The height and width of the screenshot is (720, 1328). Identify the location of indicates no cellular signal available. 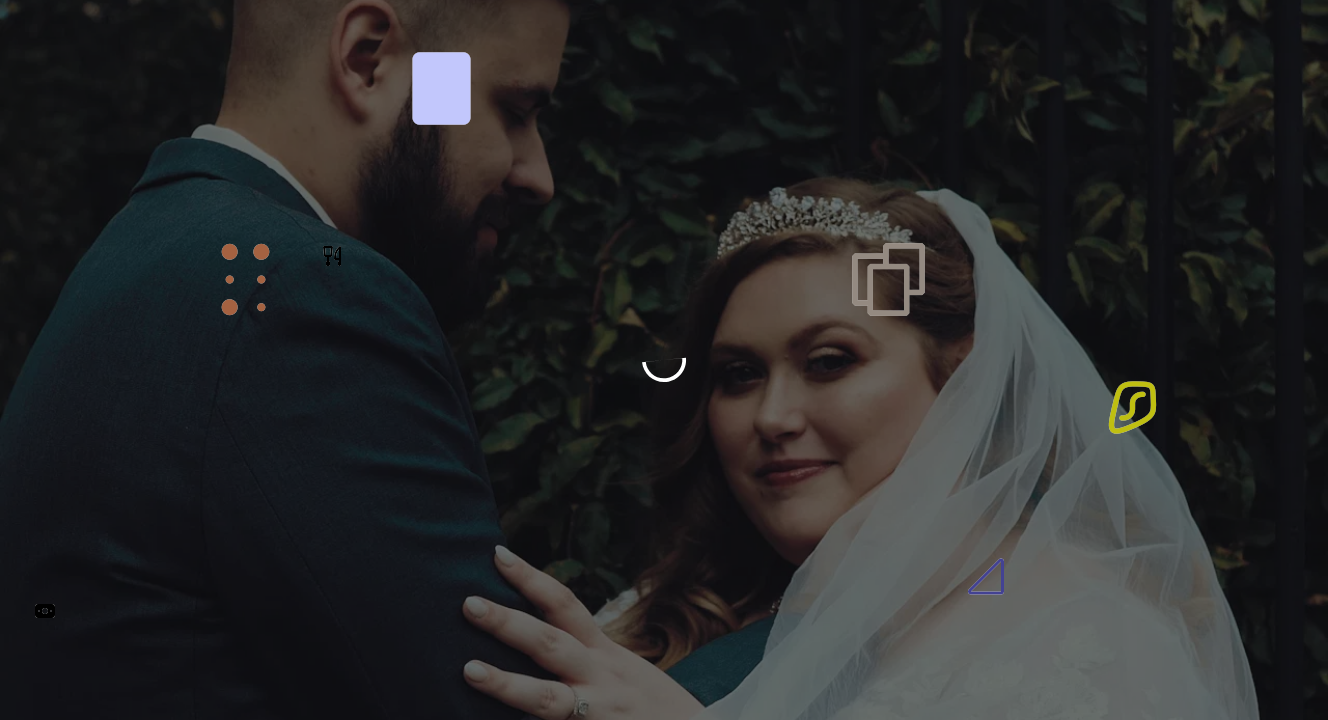
(989, 578).